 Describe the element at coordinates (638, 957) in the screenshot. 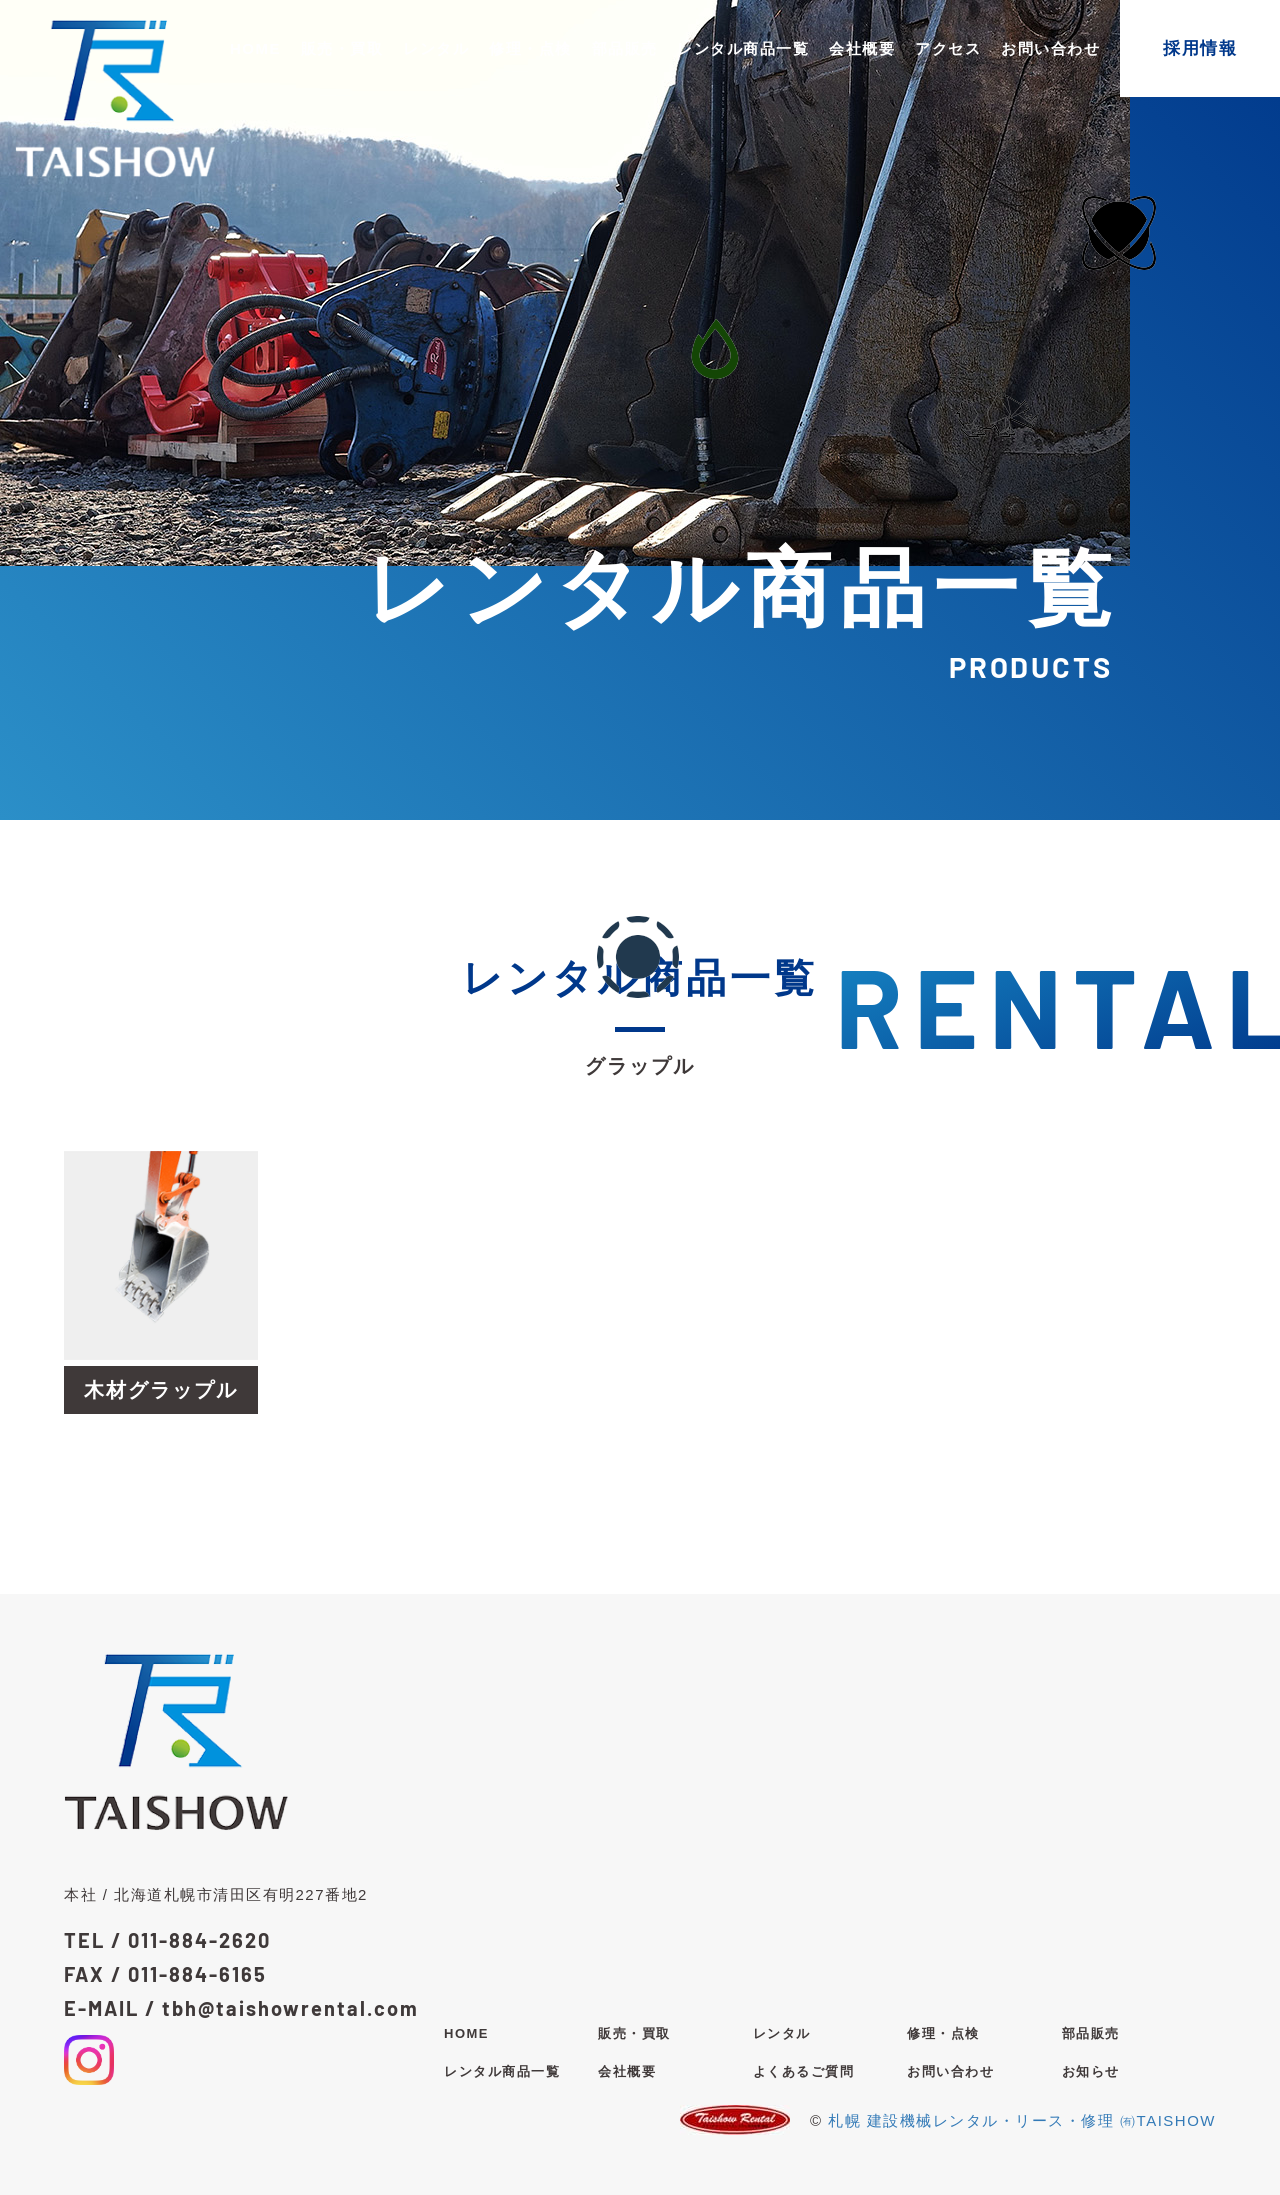

I see `open localsend app for local file sharing` at that location.